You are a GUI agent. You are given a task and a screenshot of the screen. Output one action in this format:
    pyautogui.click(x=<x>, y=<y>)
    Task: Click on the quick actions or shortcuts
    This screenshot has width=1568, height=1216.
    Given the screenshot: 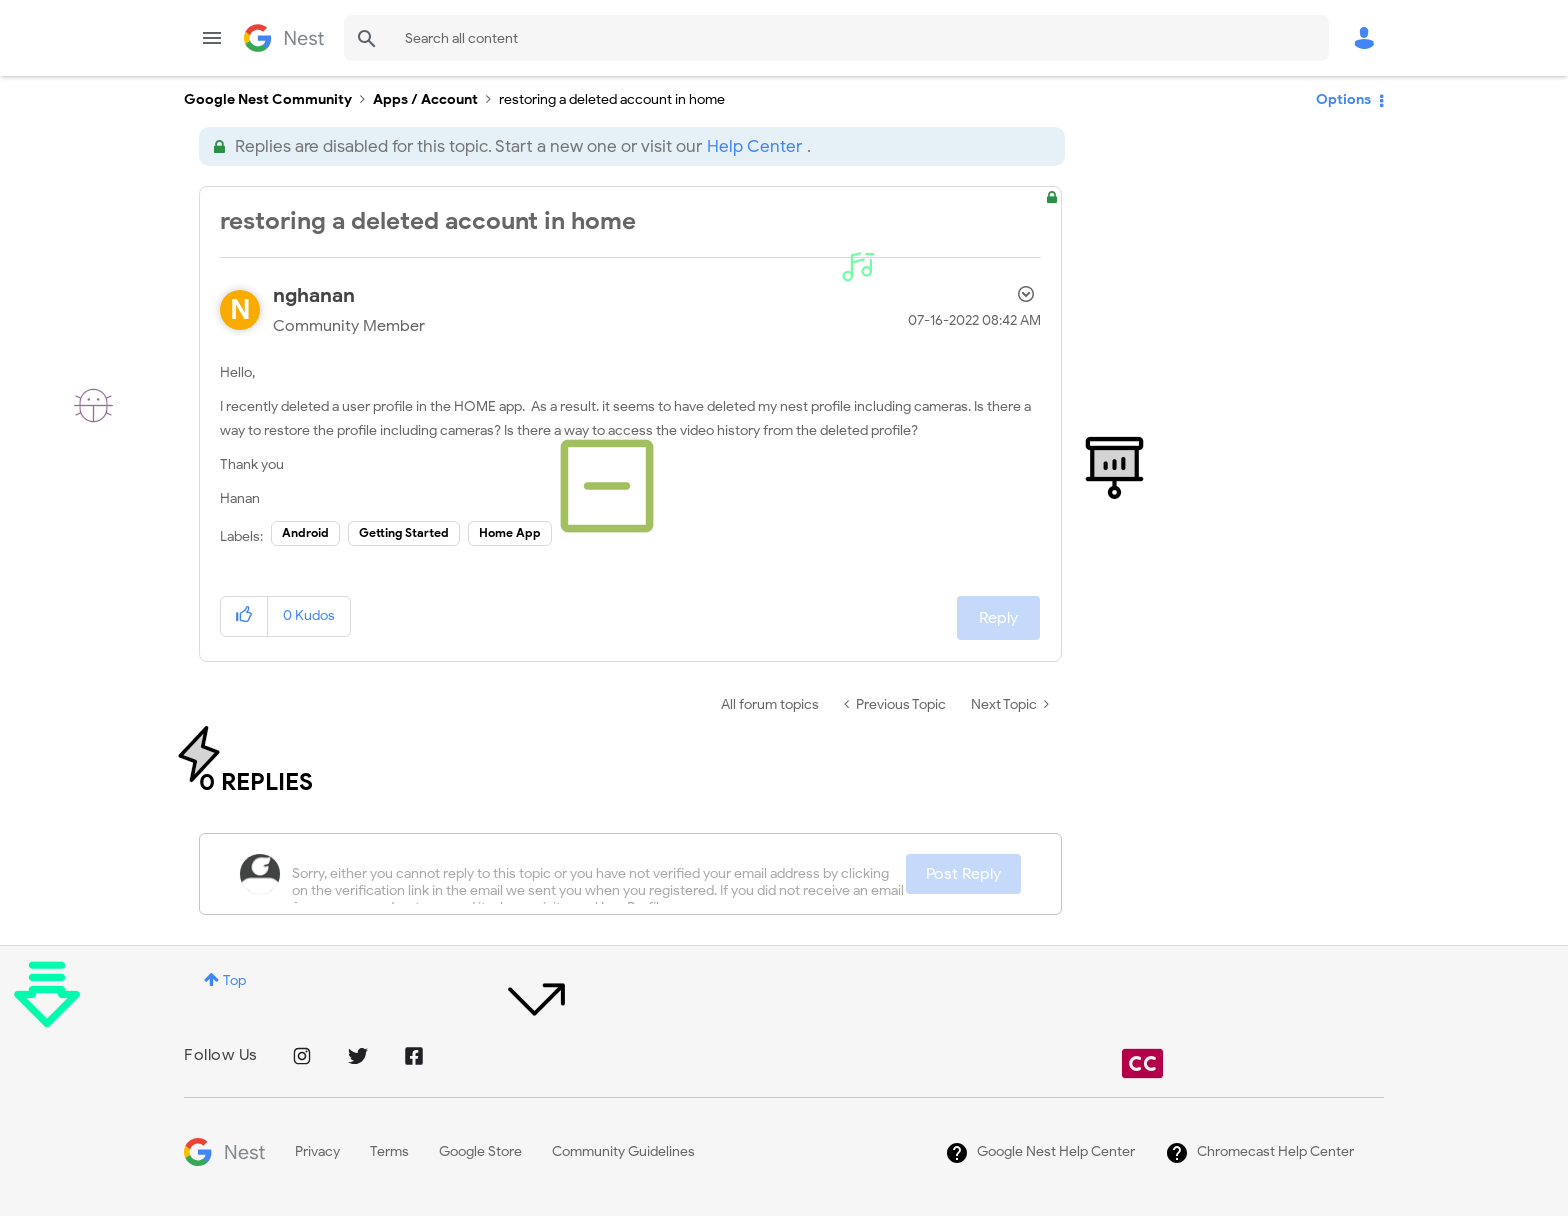 What is the action you would take?
    pyautogui.click(x=199, y=754)
    